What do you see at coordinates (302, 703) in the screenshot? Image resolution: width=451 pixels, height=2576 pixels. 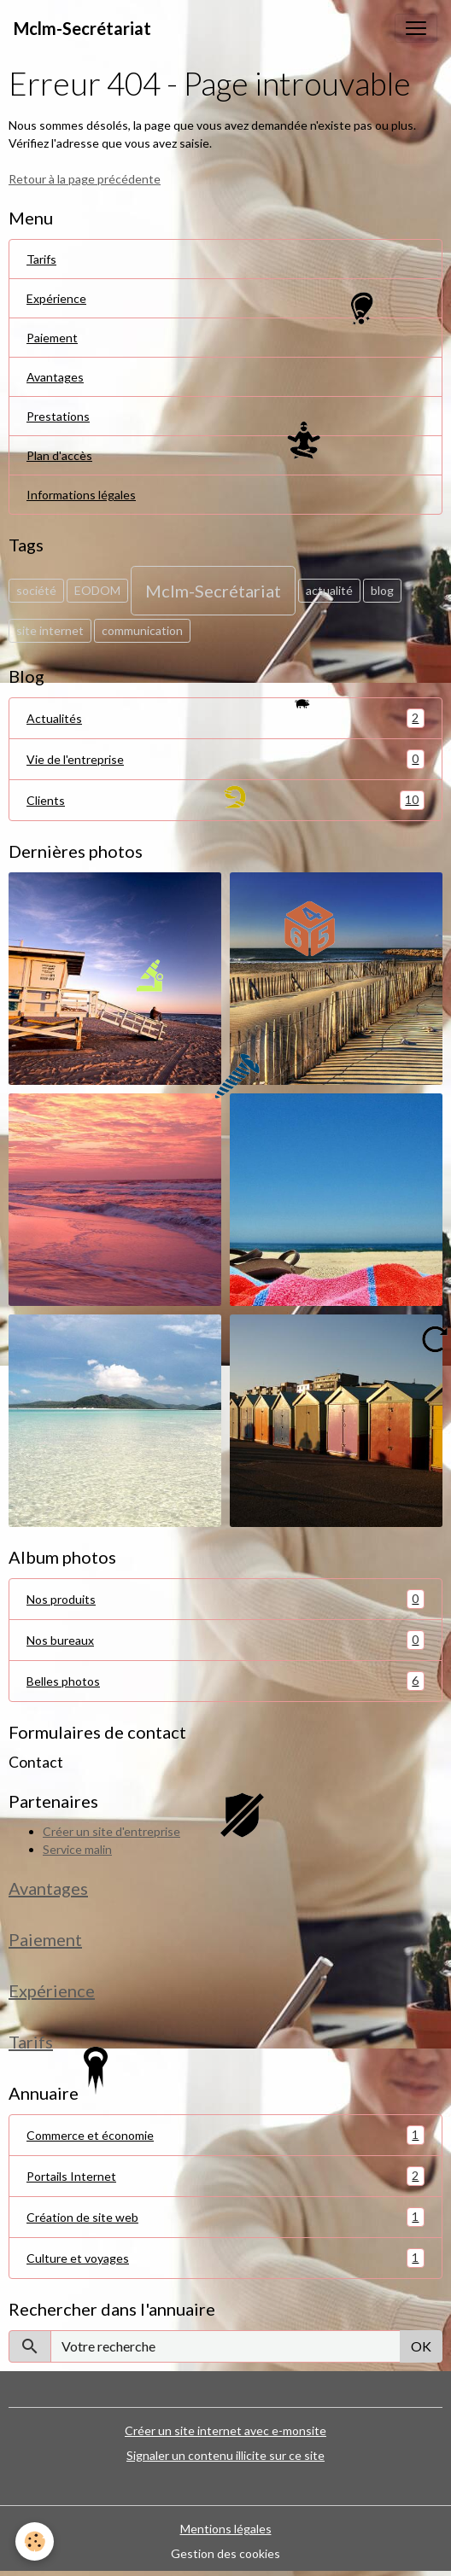 I see `view farm animals or livestock` at bounding box center [302, 703].